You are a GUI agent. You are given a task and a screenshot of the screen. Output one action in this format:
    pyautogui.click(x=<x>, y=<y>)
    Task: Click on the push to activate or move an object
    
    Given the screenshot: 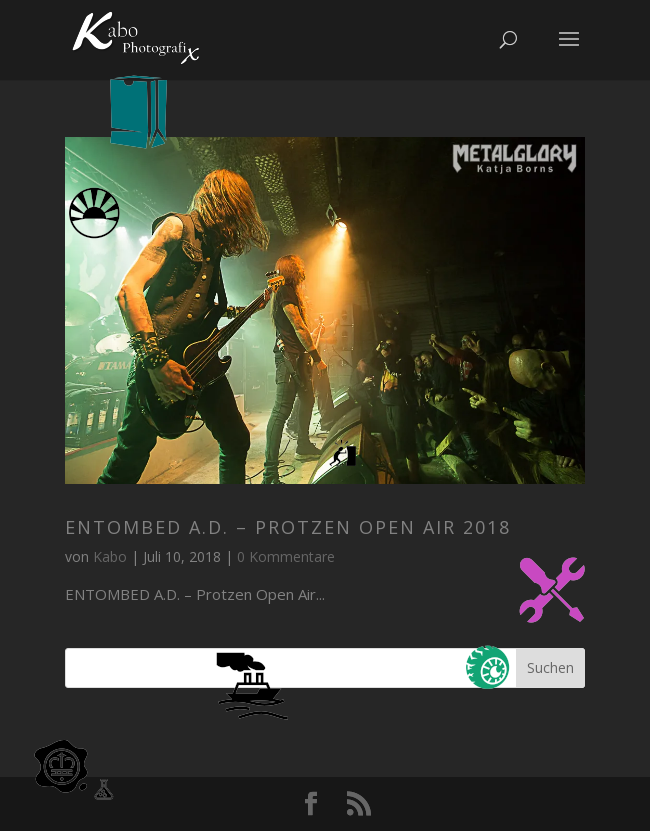 What is the action you would take?
    pyautogui.click(x=342, y=452)
    